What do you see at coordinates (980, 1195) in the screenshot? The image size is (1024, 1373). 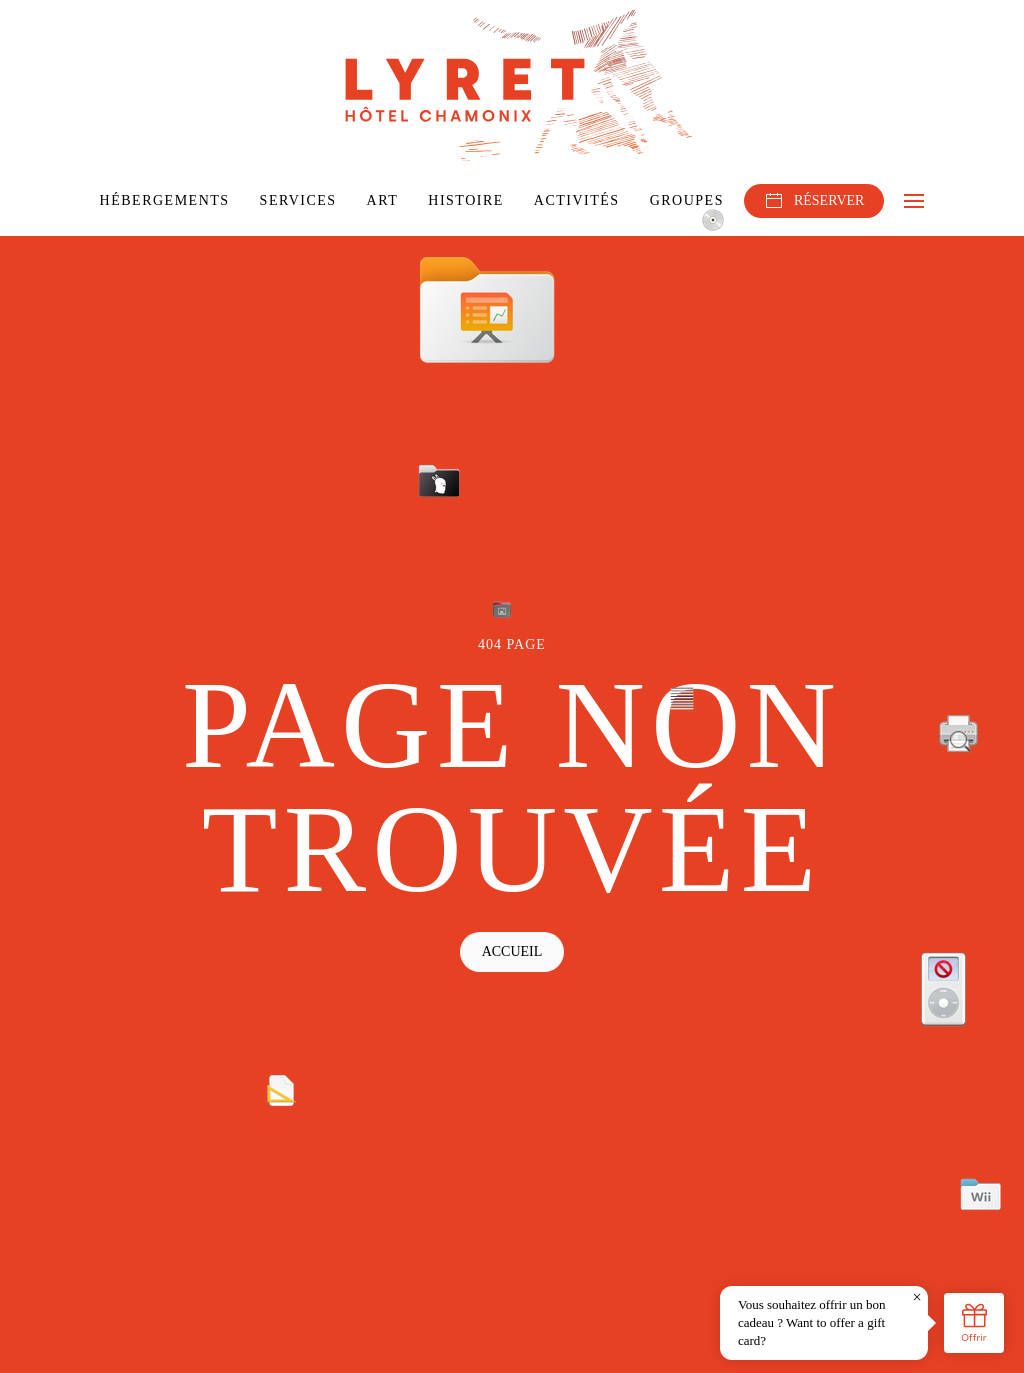 I see `folder for nintendo wii related files and games` at bounding box center [980, 1195].